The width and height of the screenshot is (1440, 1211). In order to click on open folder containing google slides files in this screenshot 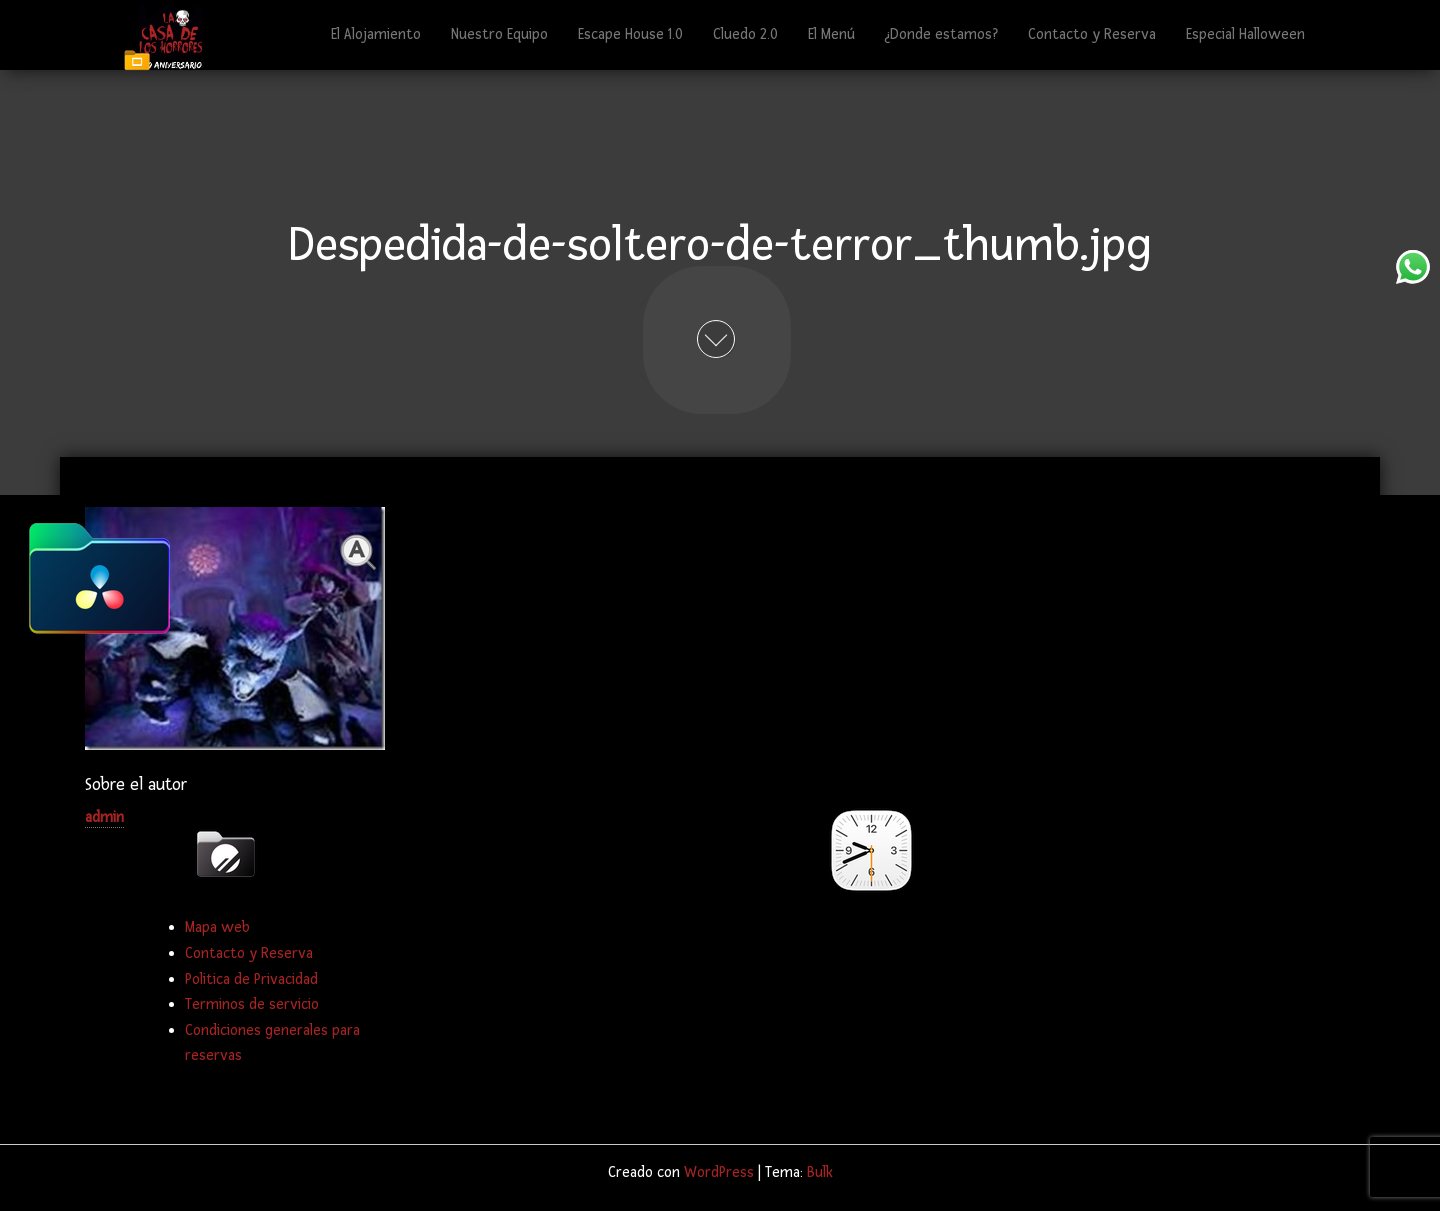, I will do `click(137, 61)`.